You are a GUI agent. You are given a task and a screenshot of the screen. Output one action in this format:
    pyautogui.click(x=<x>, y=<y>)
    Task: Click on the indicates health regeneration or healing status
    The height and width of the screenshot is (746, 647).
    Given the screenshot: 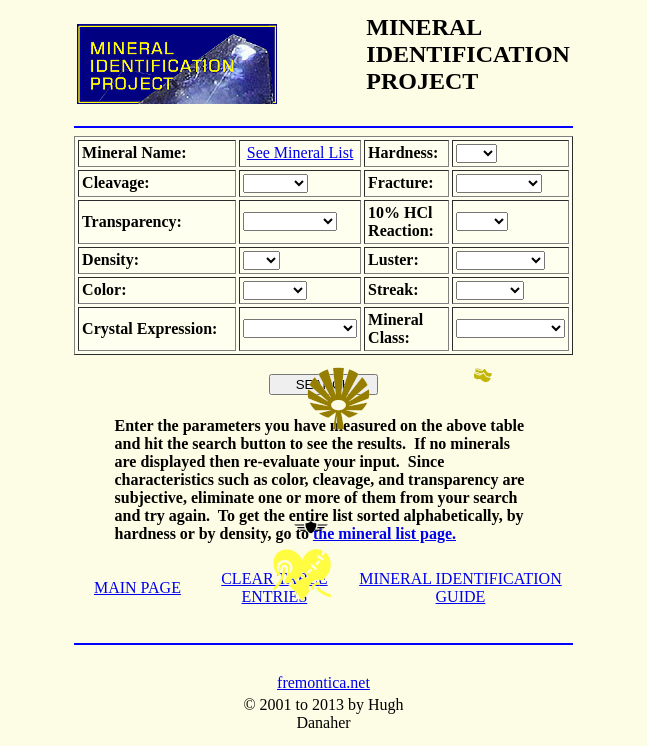 What is the action you would take?
    pyautogui.click(x=302, y=576)
    